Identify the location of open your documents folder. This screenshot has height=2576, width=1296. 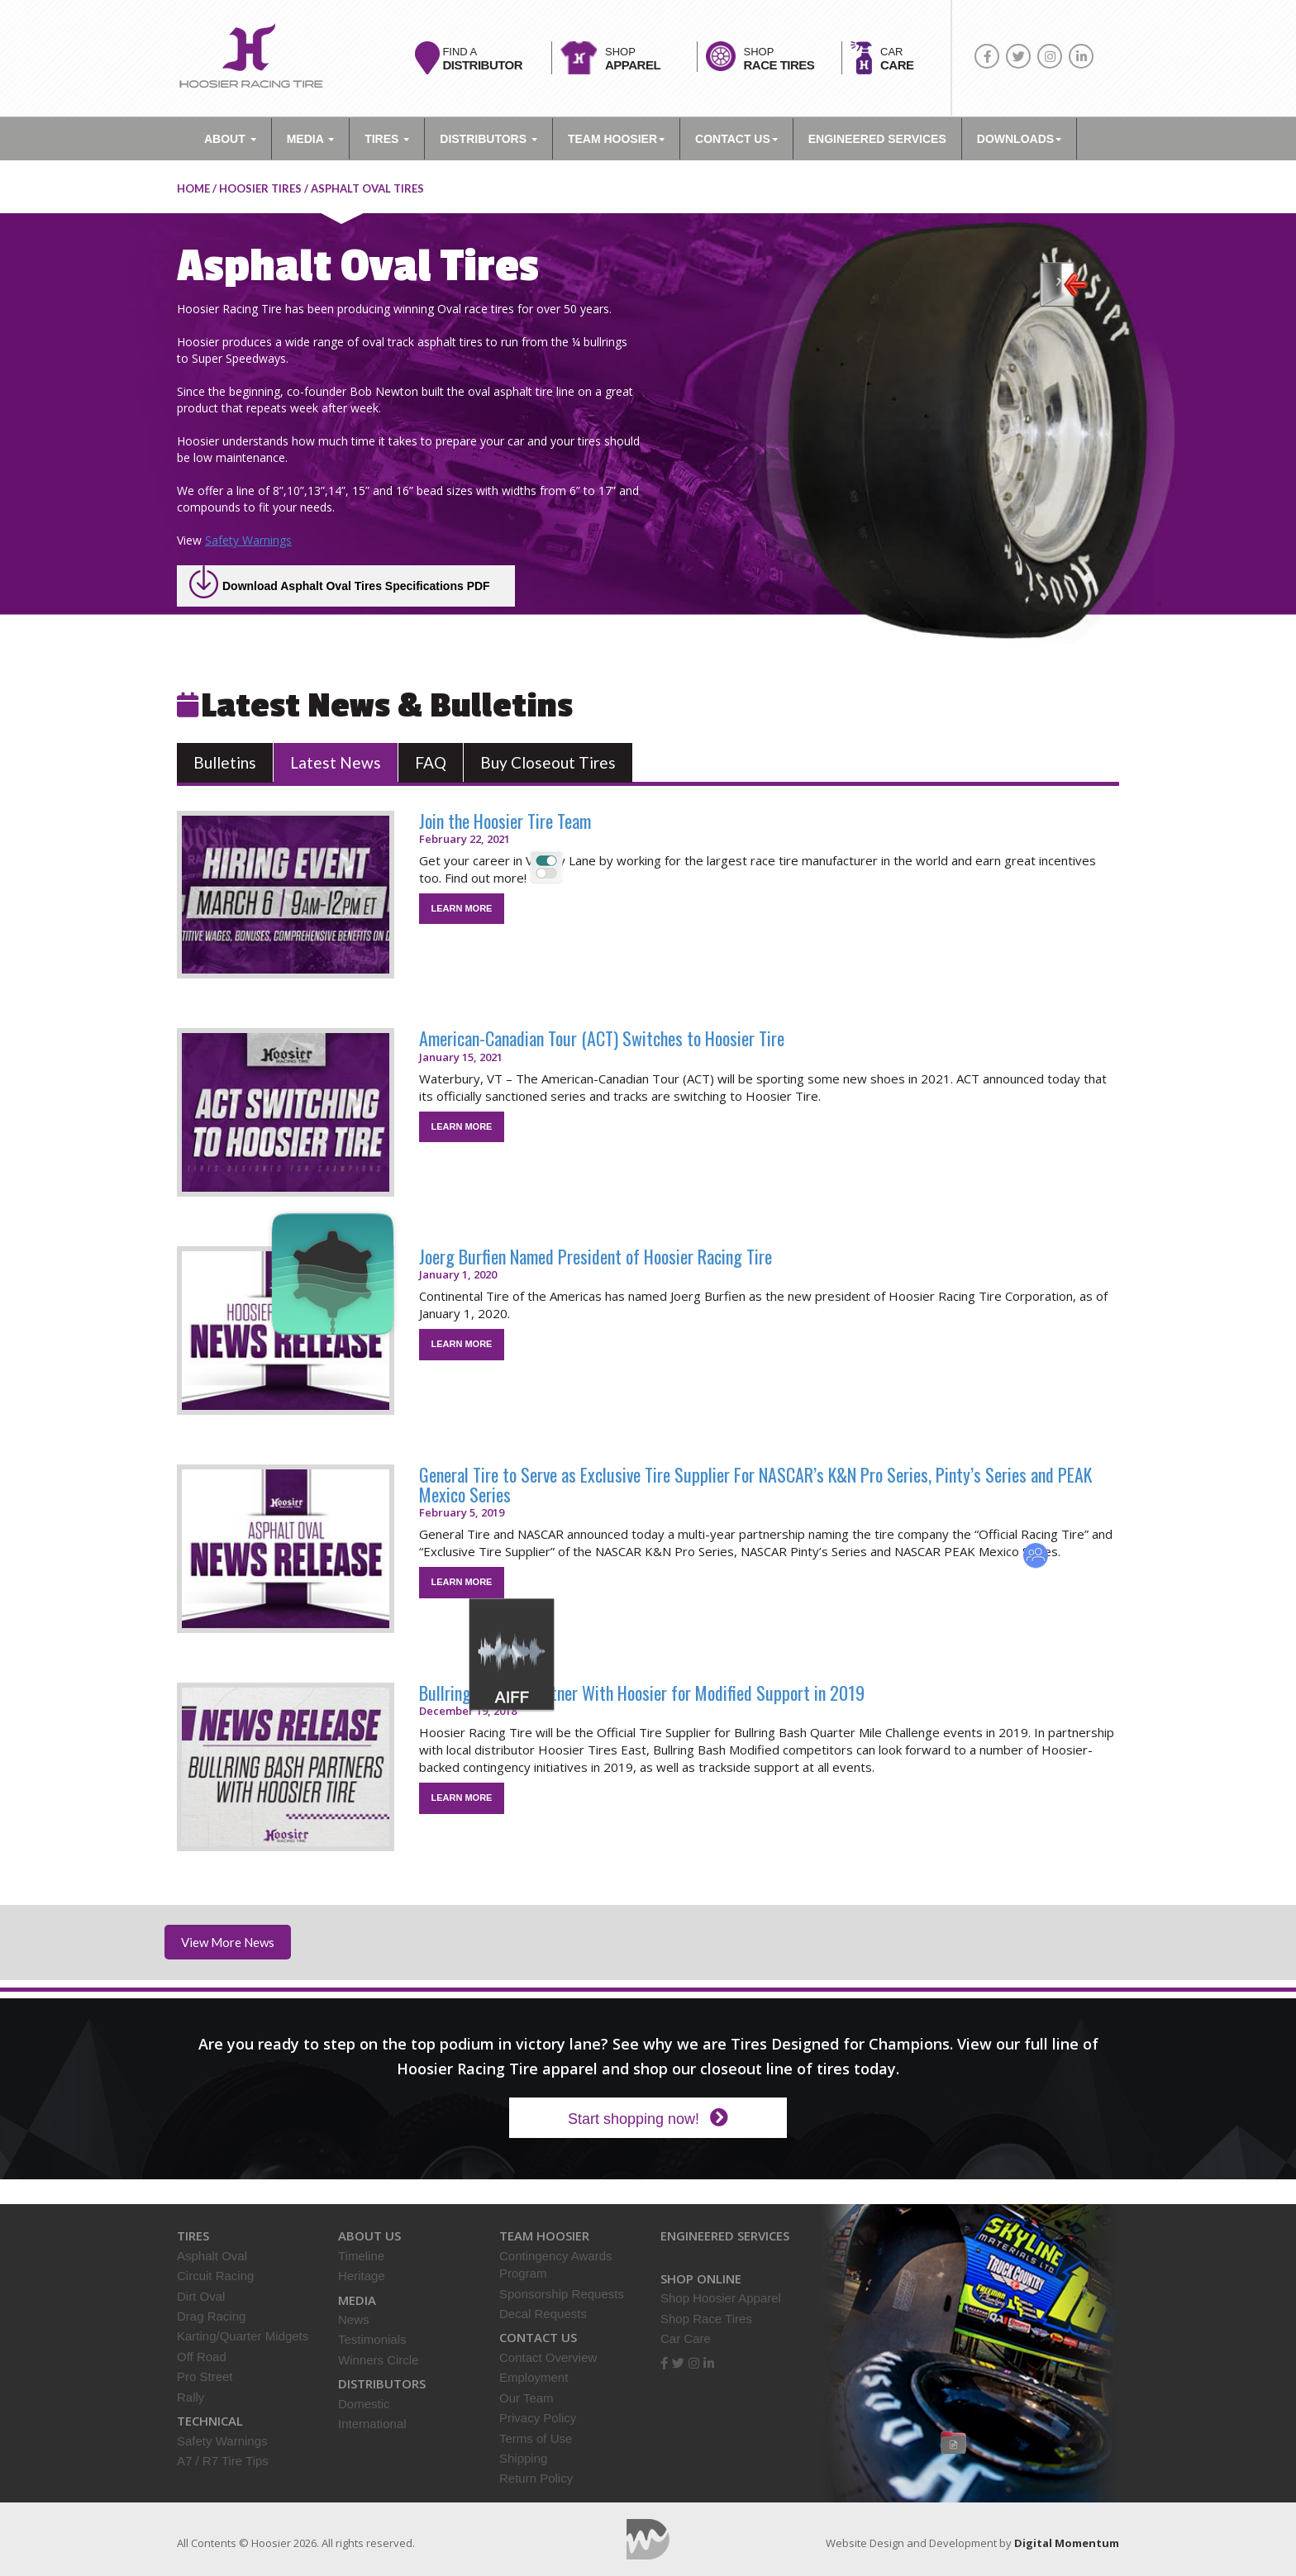
(953, 2442).